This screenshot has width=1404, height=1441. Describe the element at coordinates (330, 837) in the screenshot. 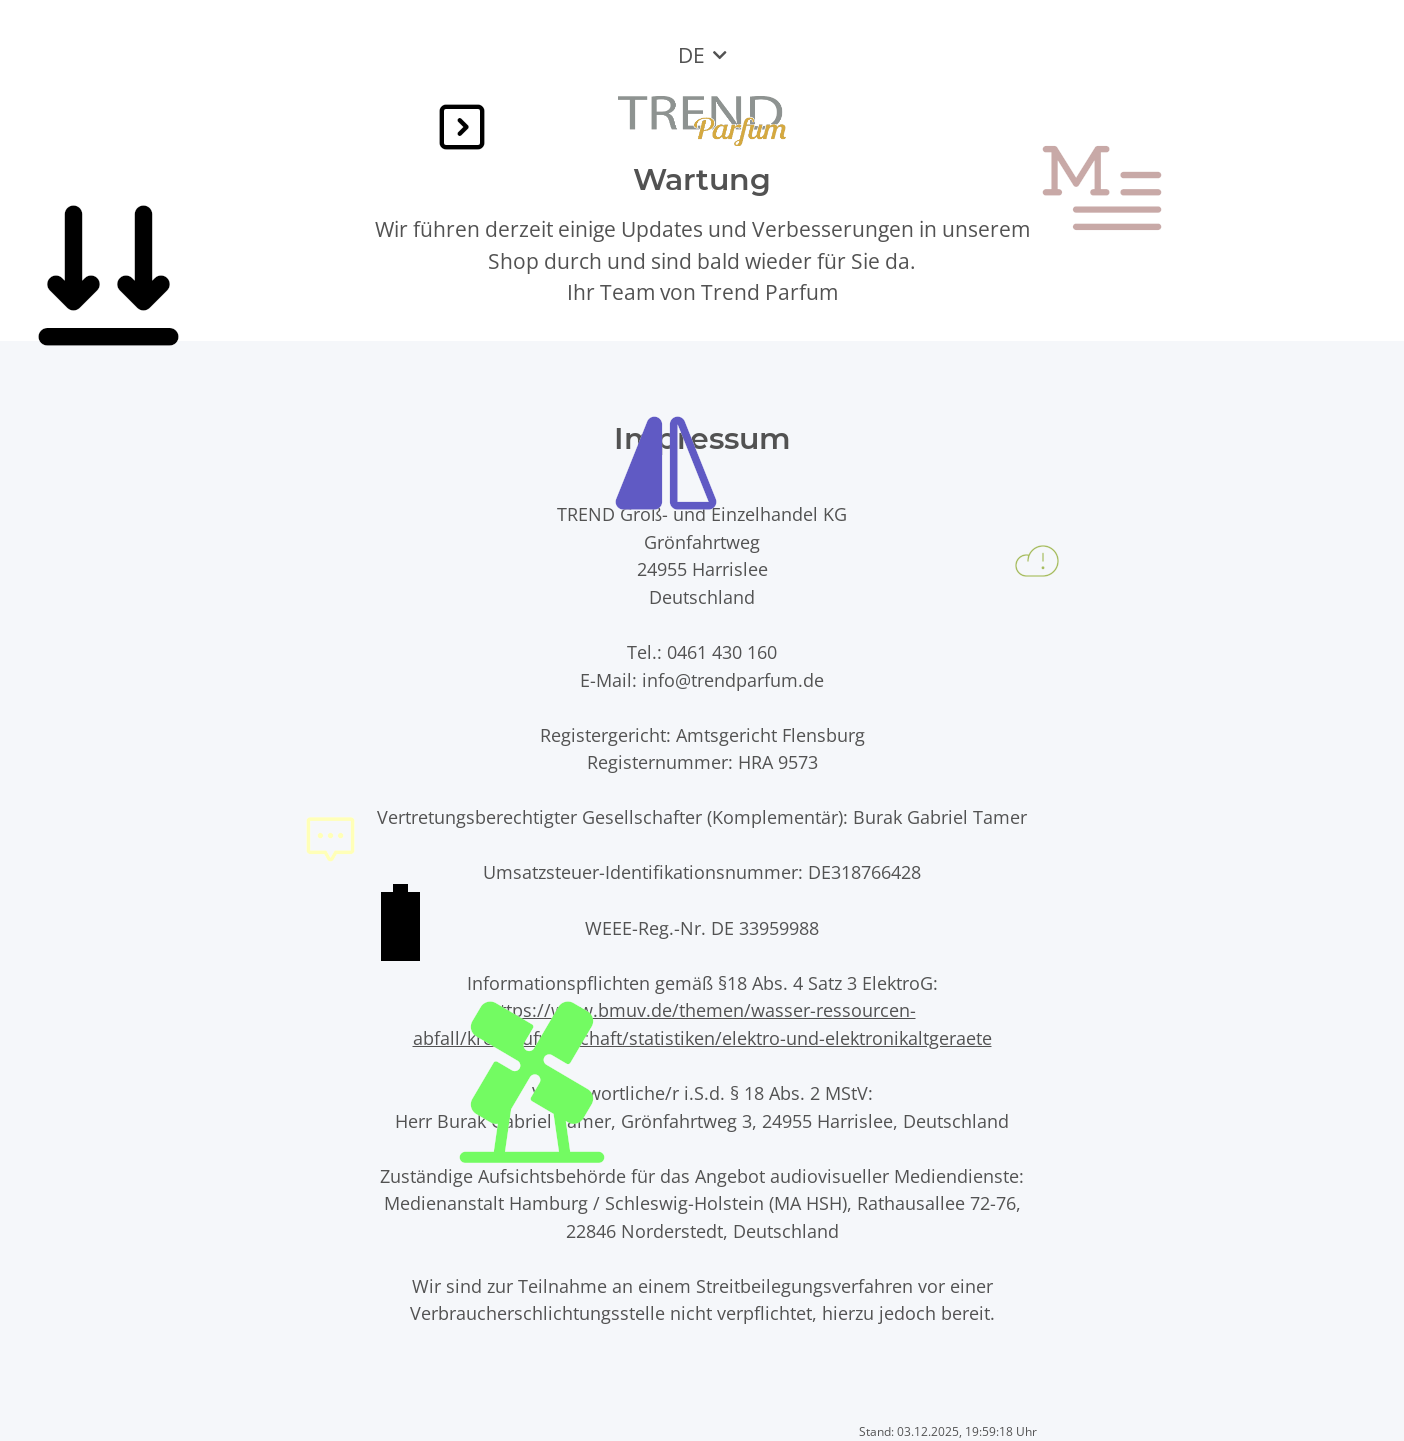

I see `open chat or messaging` at that location.